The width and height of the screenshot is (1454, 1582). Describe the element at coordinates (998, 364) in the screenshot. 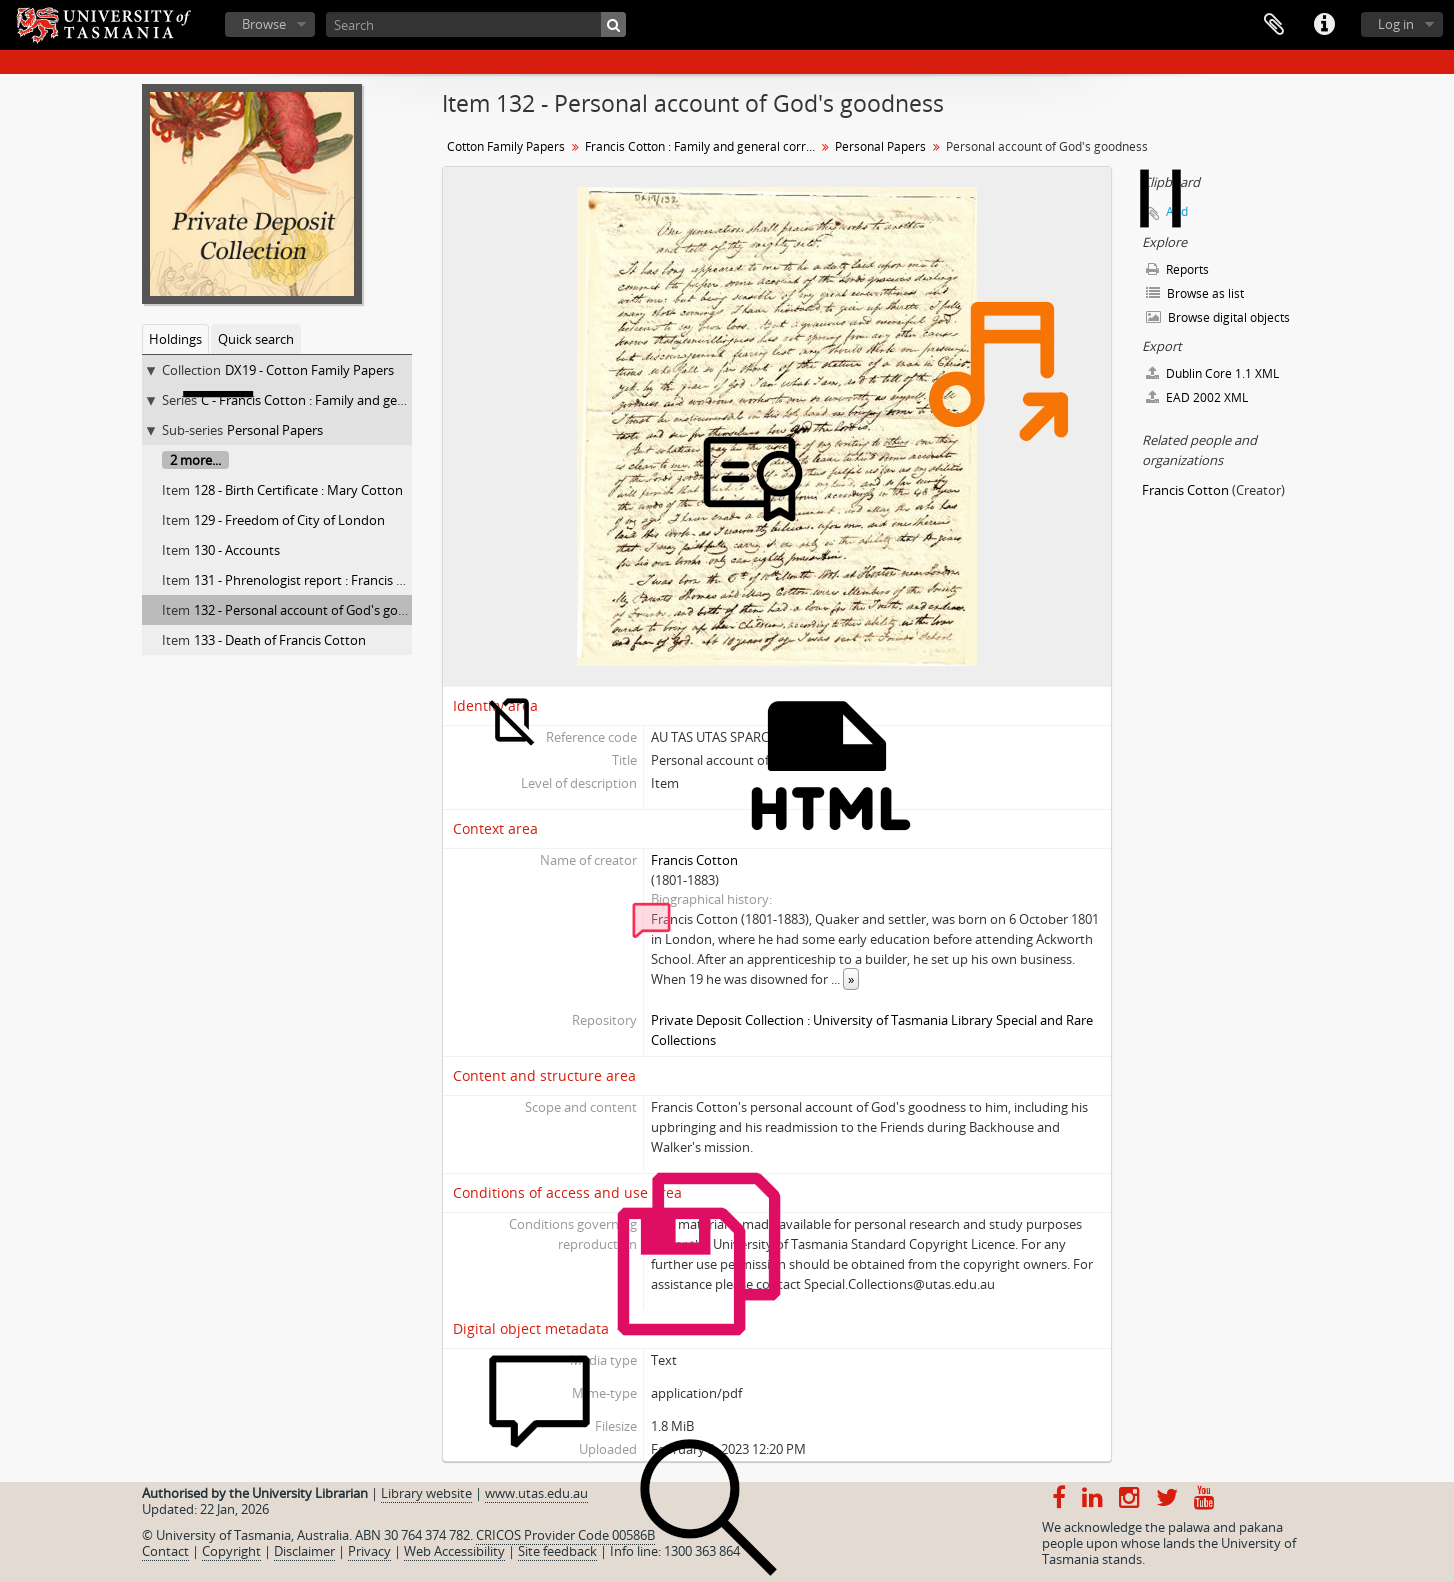

I see `share a song or audio file` at that location.